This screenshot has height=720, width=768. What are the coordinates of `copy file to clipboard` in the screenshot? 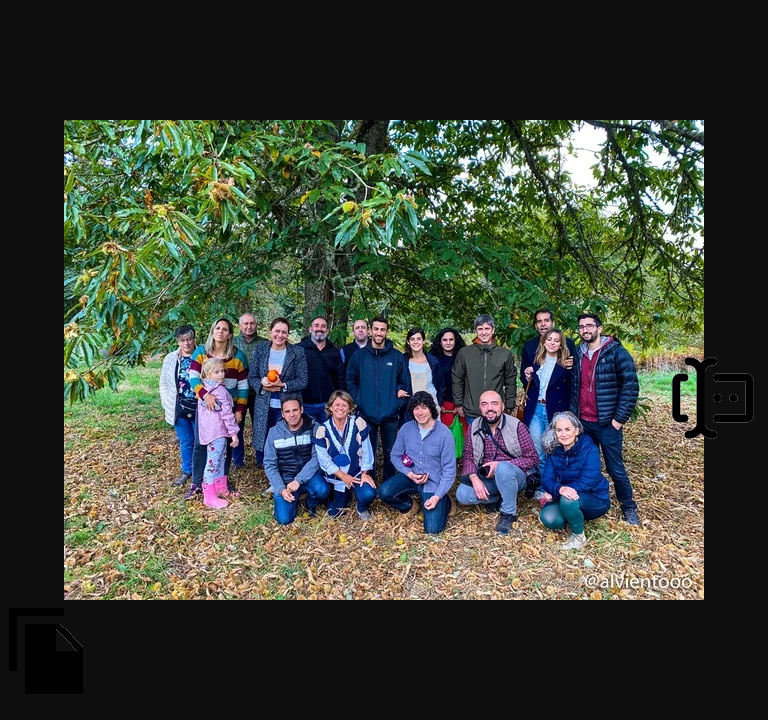 It's located at (48, 651).